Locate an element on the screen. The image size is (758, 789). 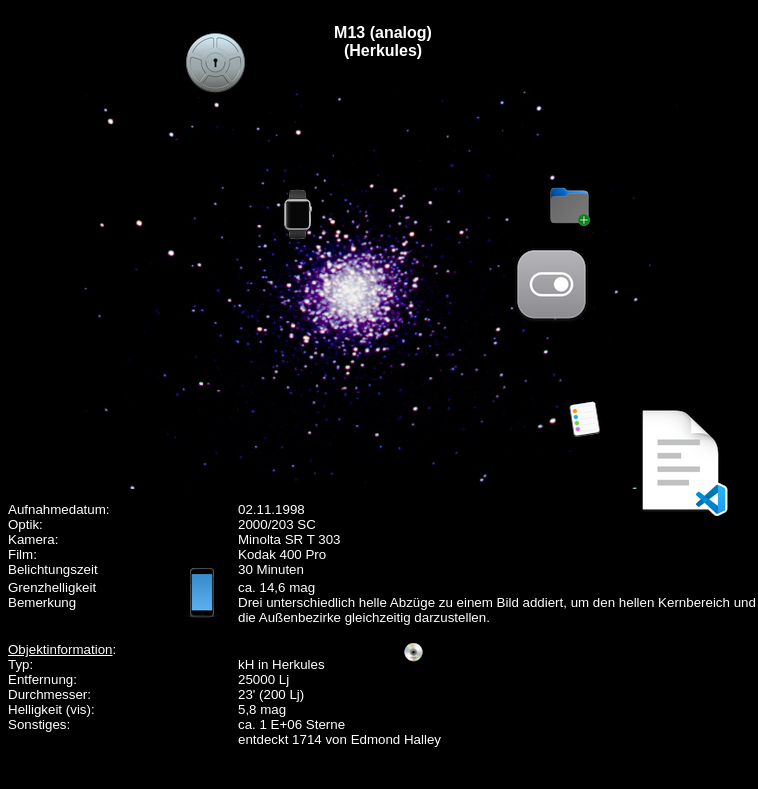
create a new folder is located at coordinates (569, 205).